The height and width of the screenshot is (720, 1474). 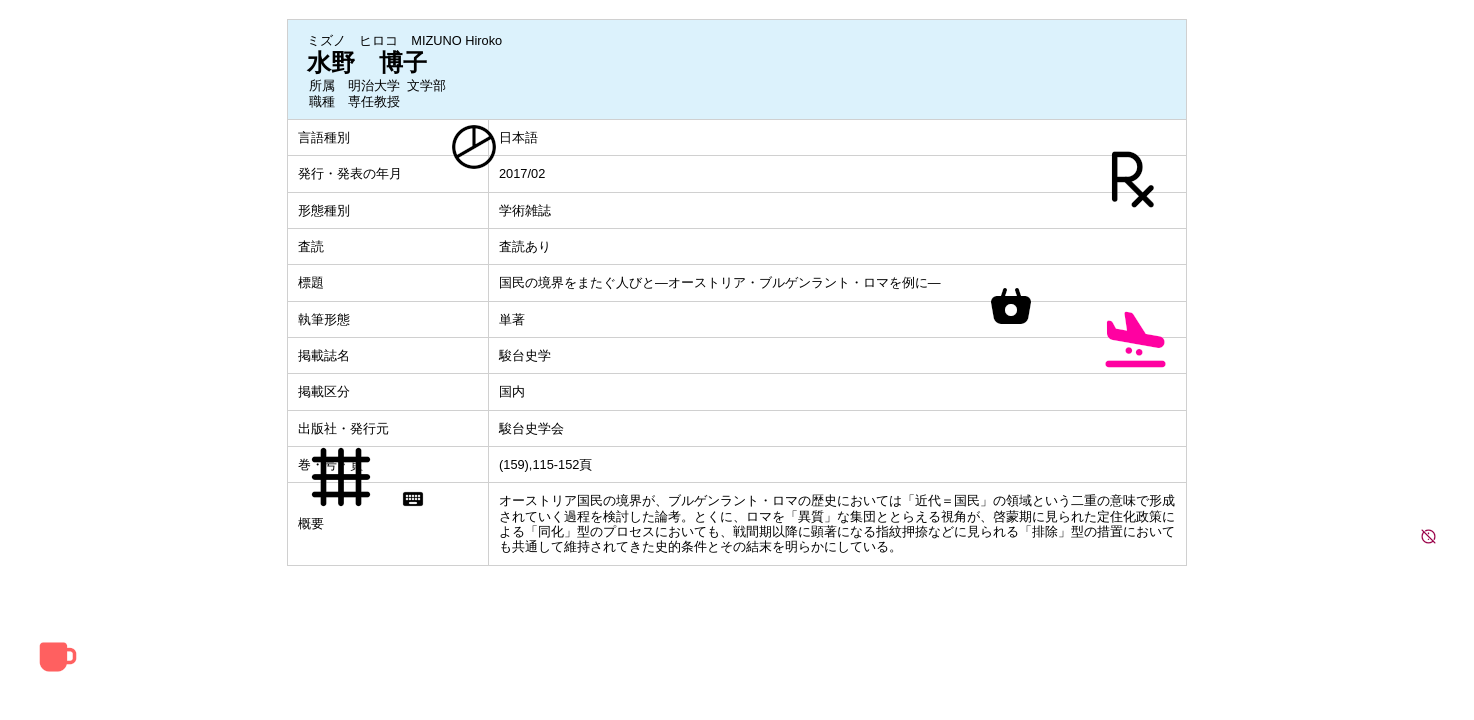 What do you see at coordinates (1011, 306) in the screenshot?
I see `view shopping basket` at bounding box center [1011, 306].